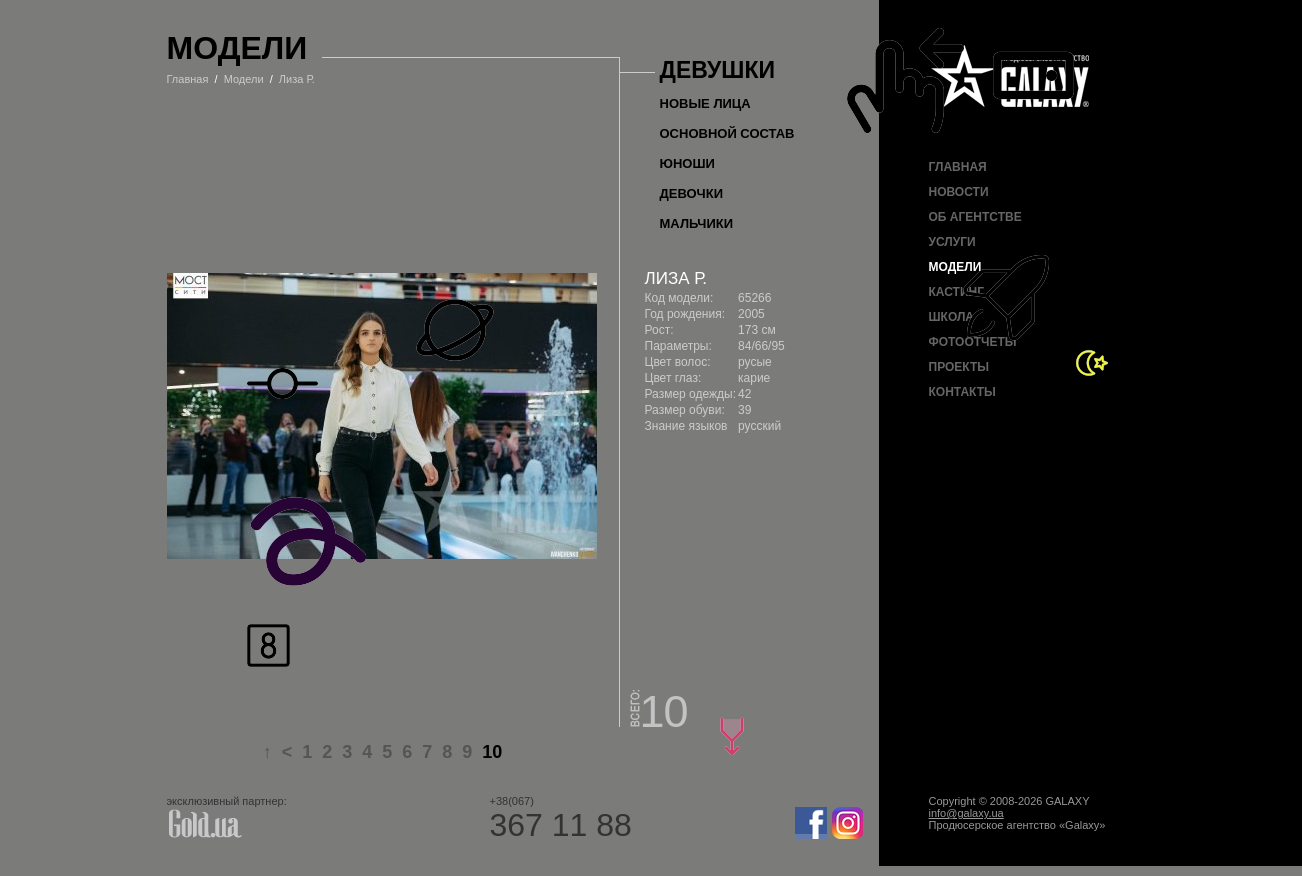 This screenshot has width=1302, height=876. Describe the element at coordinates (1033, 75) in the screenshot. I see `access storage or hard drive settings` at that location.